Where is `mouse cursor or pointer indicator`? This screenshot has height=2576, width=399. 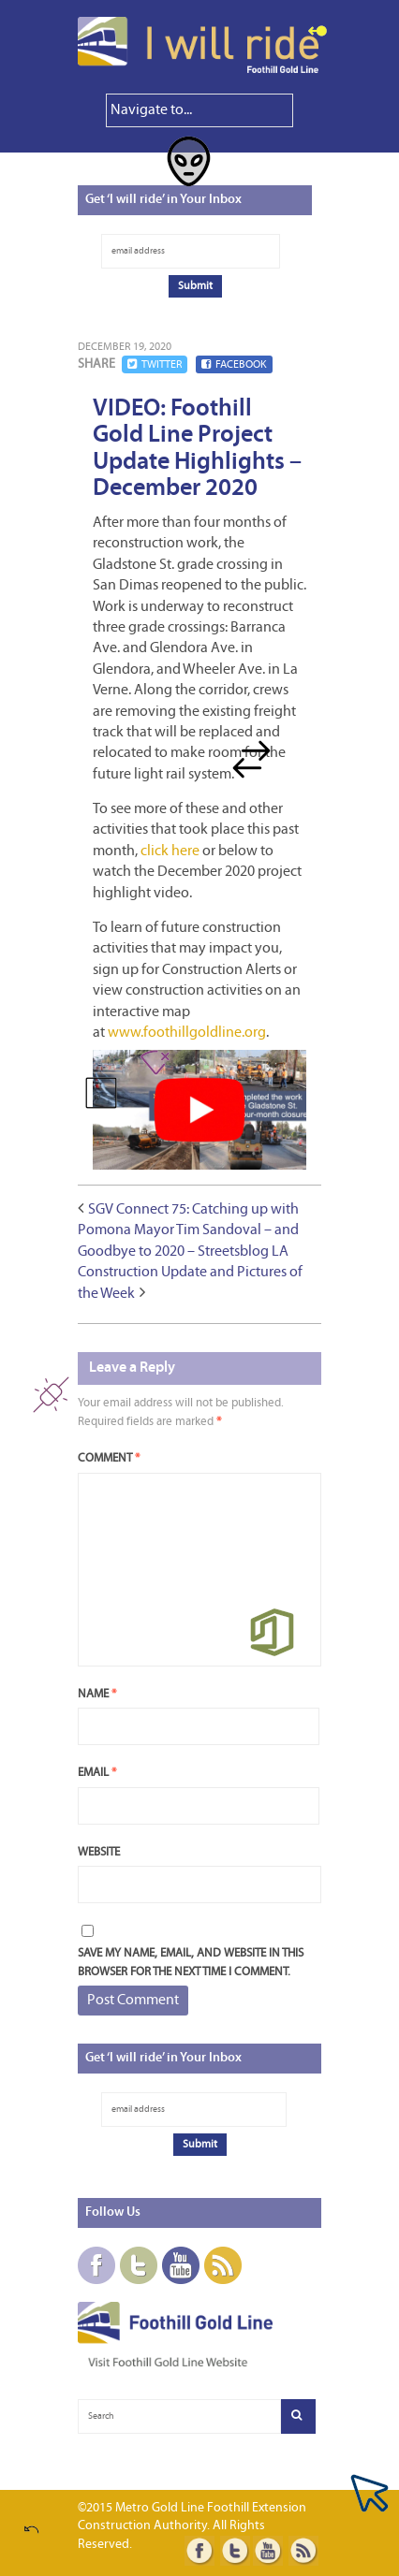 mouse cursor or pointer indicator is located at coordinates (369, 2493).